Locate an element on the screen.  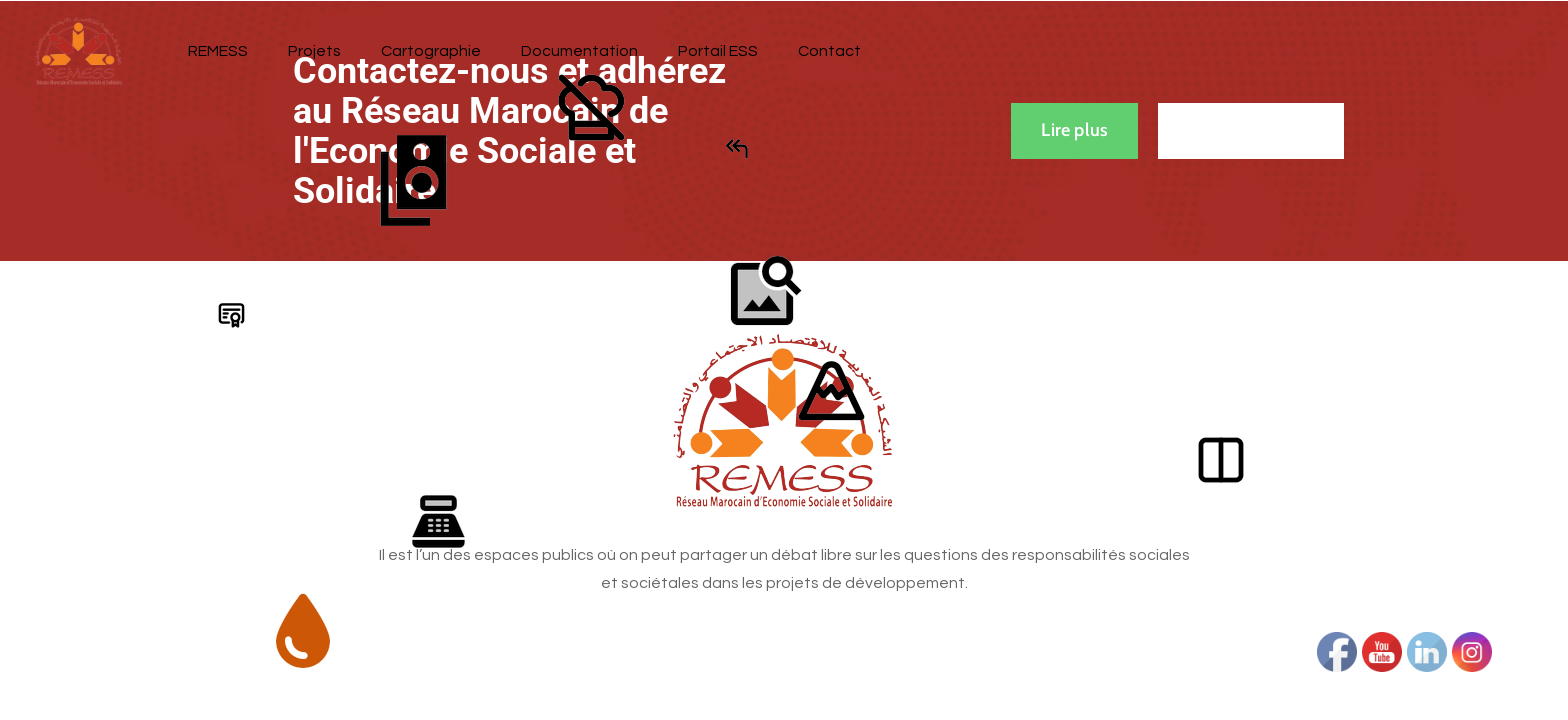
view outdoor or hiking activities is located at coordinates (831, 390).